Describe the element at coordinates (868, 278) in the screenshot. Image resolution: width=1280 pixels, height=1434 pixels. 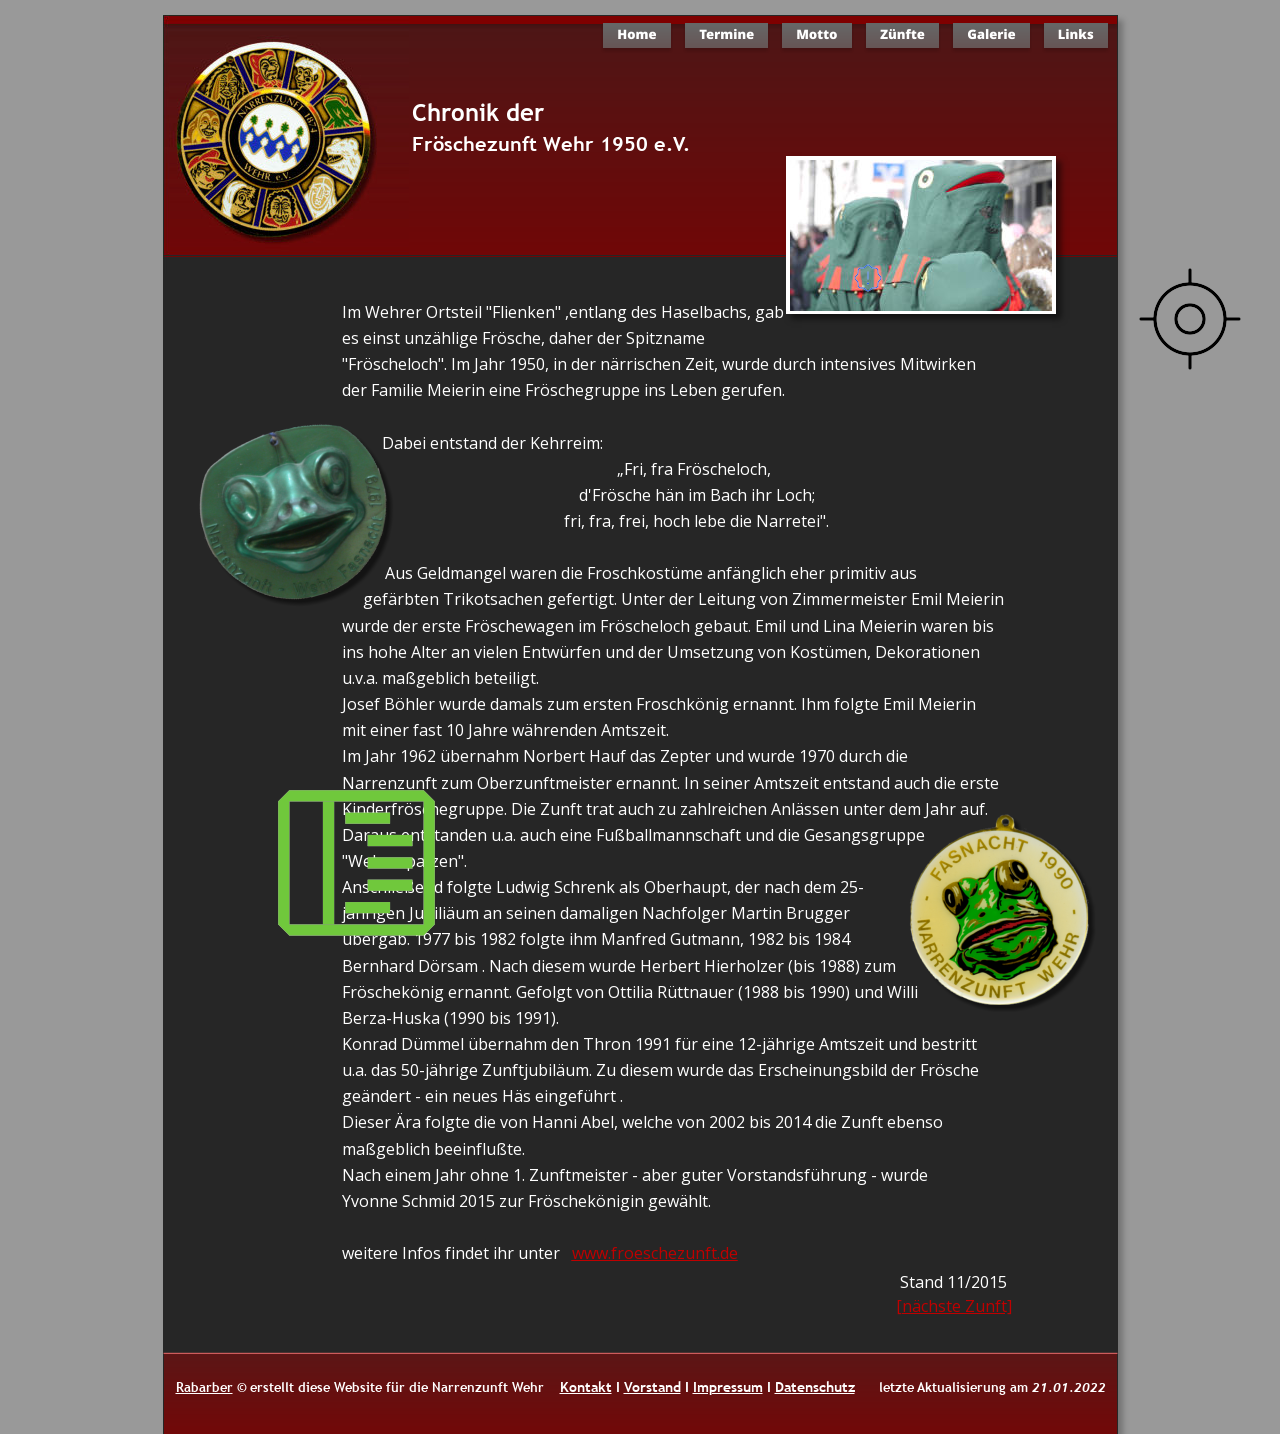
I see `indicates a warning or important notice` at that location.